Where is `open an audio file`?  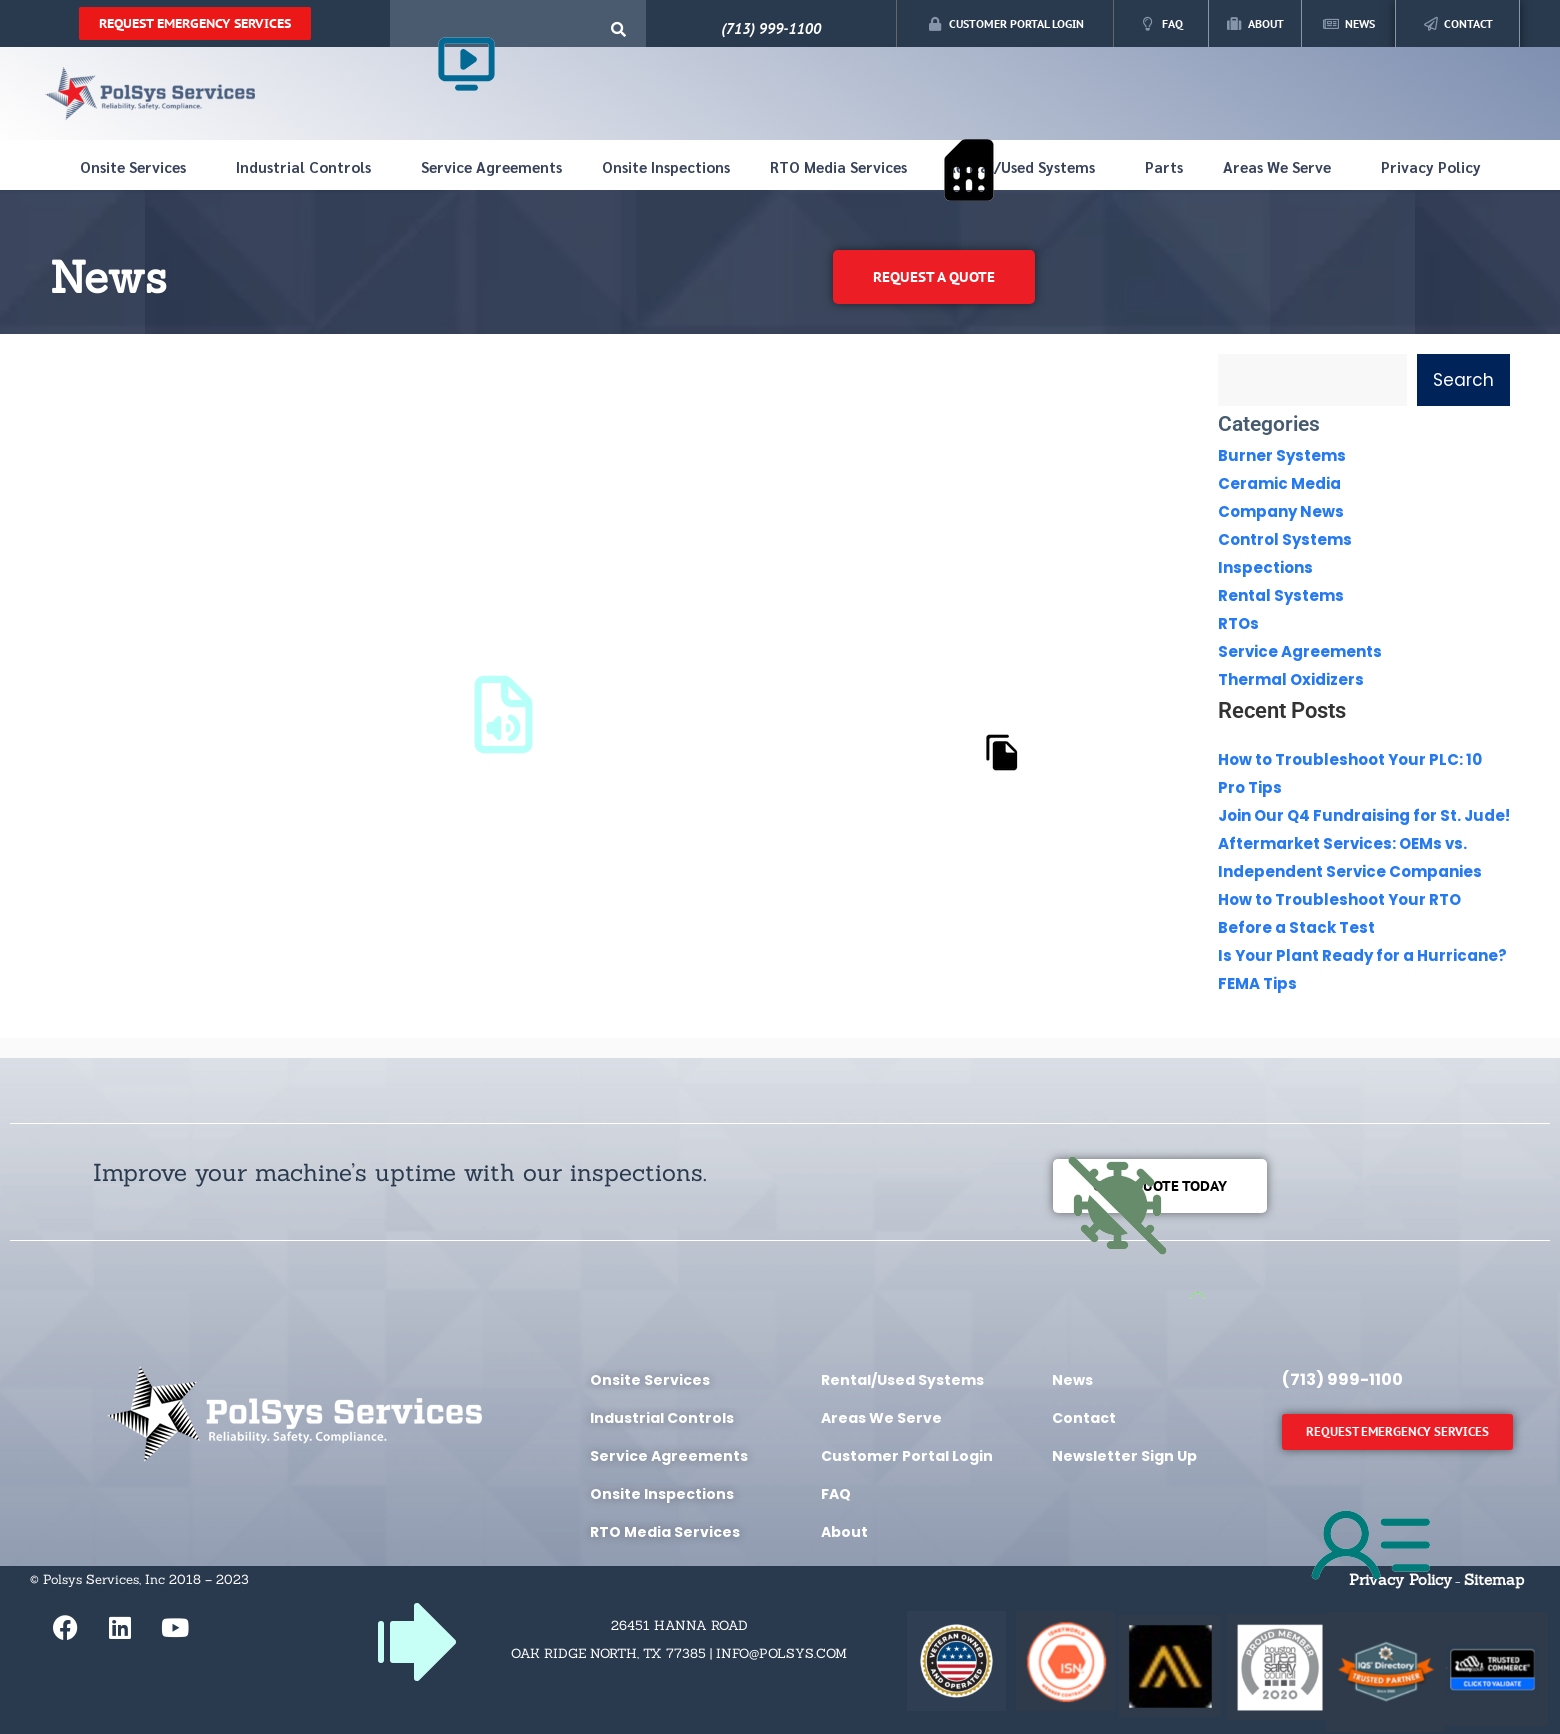
open an audio file is located at coordinates (503, 714).